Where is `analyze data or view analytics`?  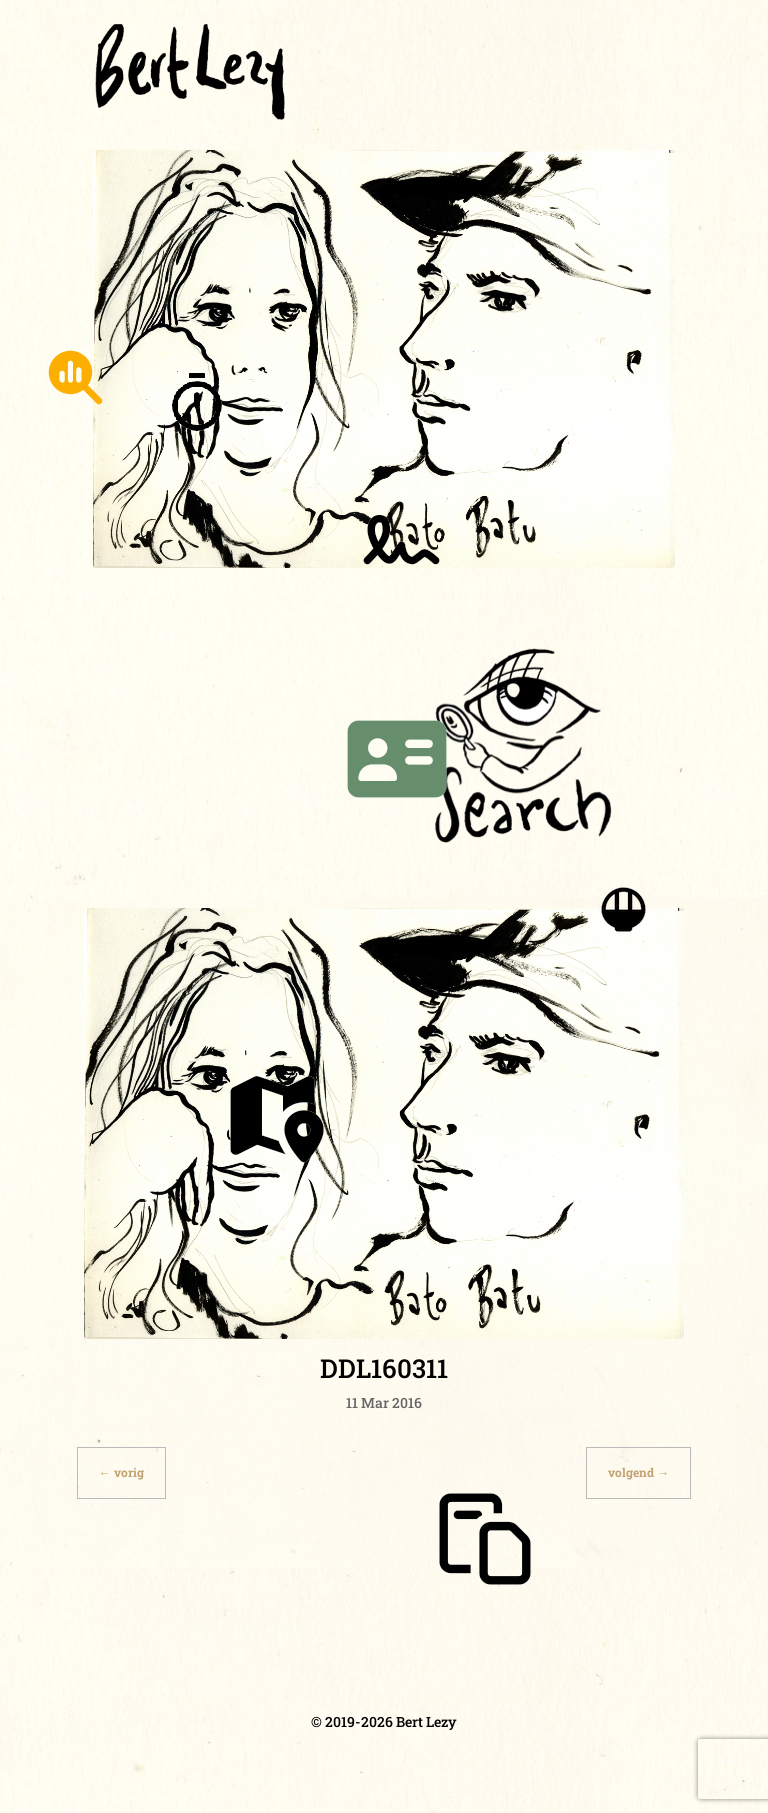 analyze data or view analytics is located at coordinates (75, 377).